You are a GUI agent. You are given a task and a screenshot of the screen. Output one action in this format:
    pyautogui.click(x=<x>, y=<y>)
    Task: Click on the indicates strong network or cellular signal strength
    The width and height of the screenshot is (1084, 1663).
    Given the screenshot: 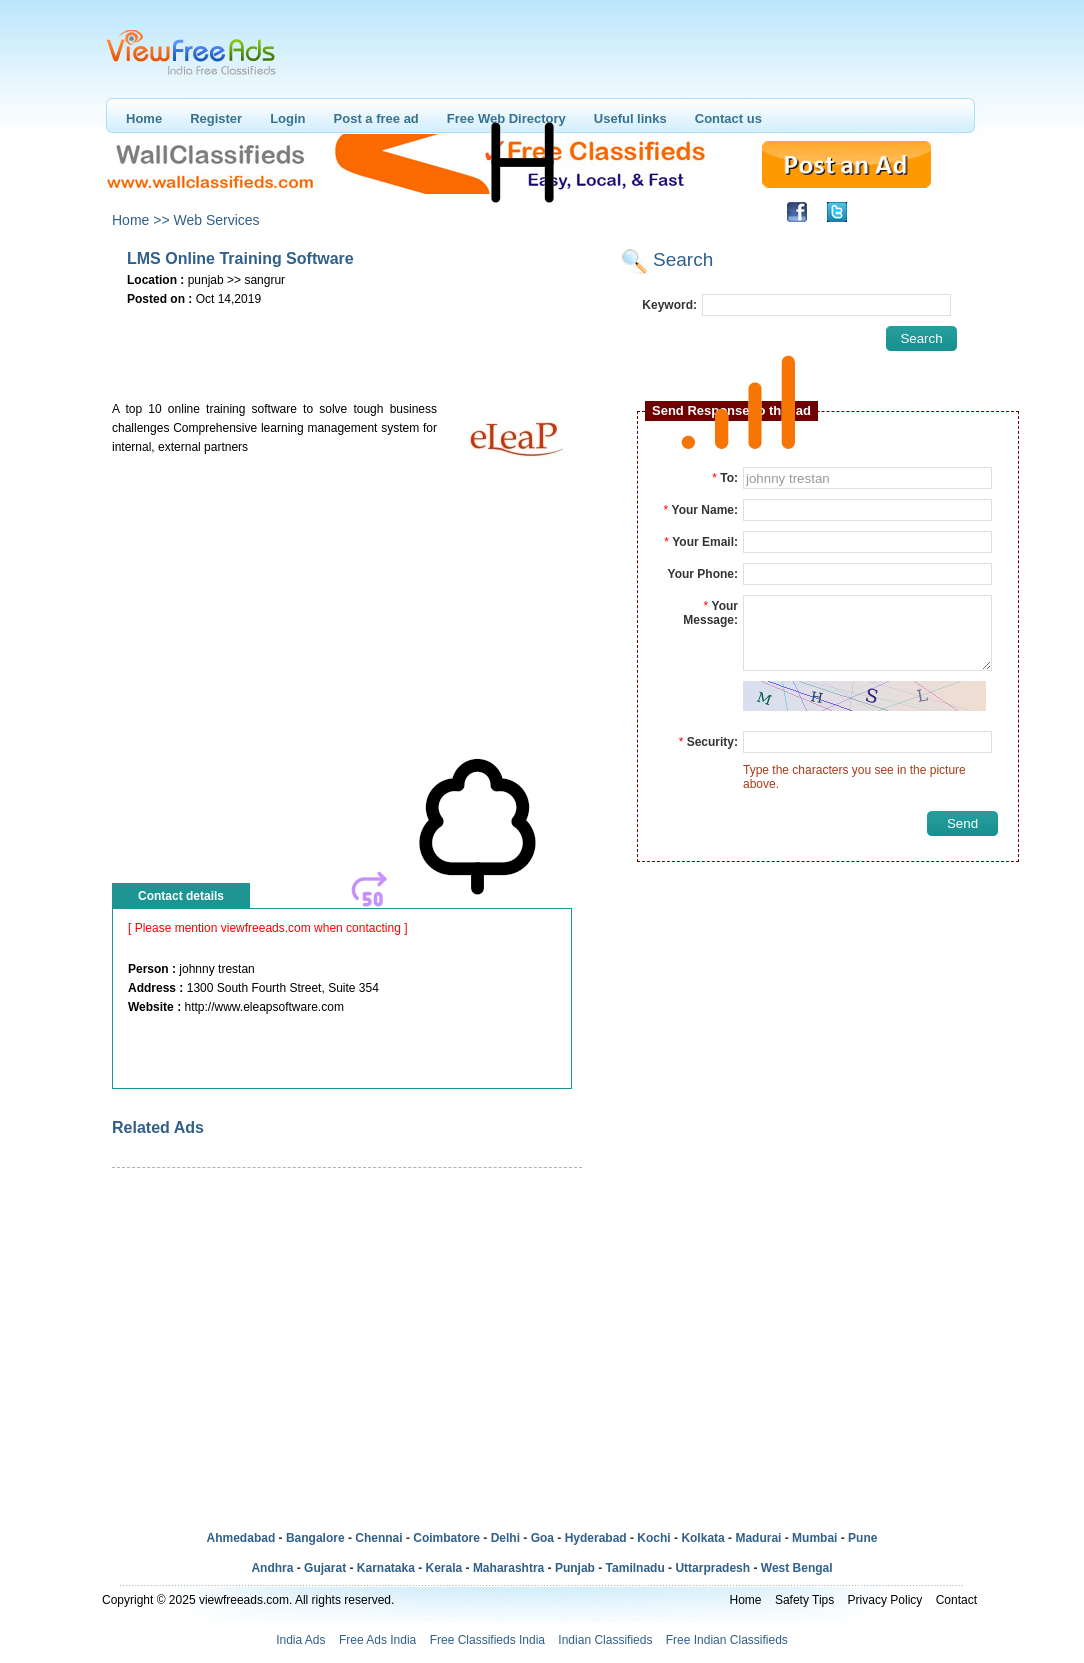 What is the action you would take?
    pyautogui.click(x=755, y=389)
    